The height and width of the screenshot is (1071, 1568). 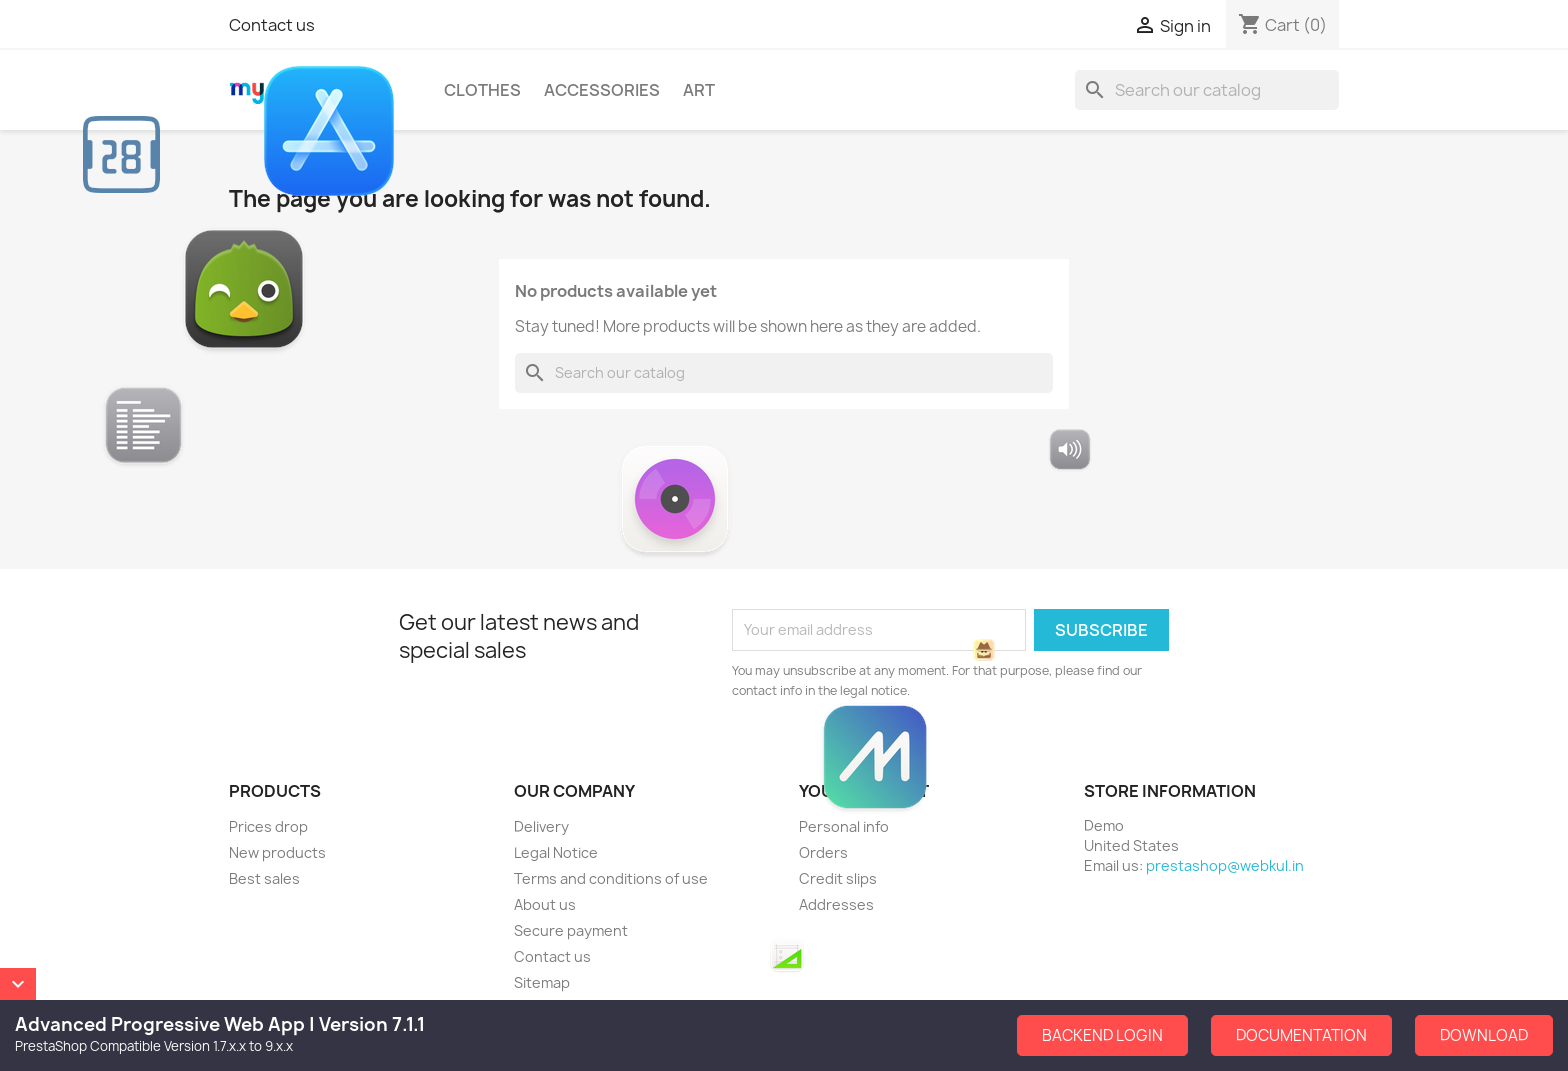 What do you see at coordinates (244, 289) in the screenshot?
I see `open choqok microblogging client` at bounding box center [244, 289].